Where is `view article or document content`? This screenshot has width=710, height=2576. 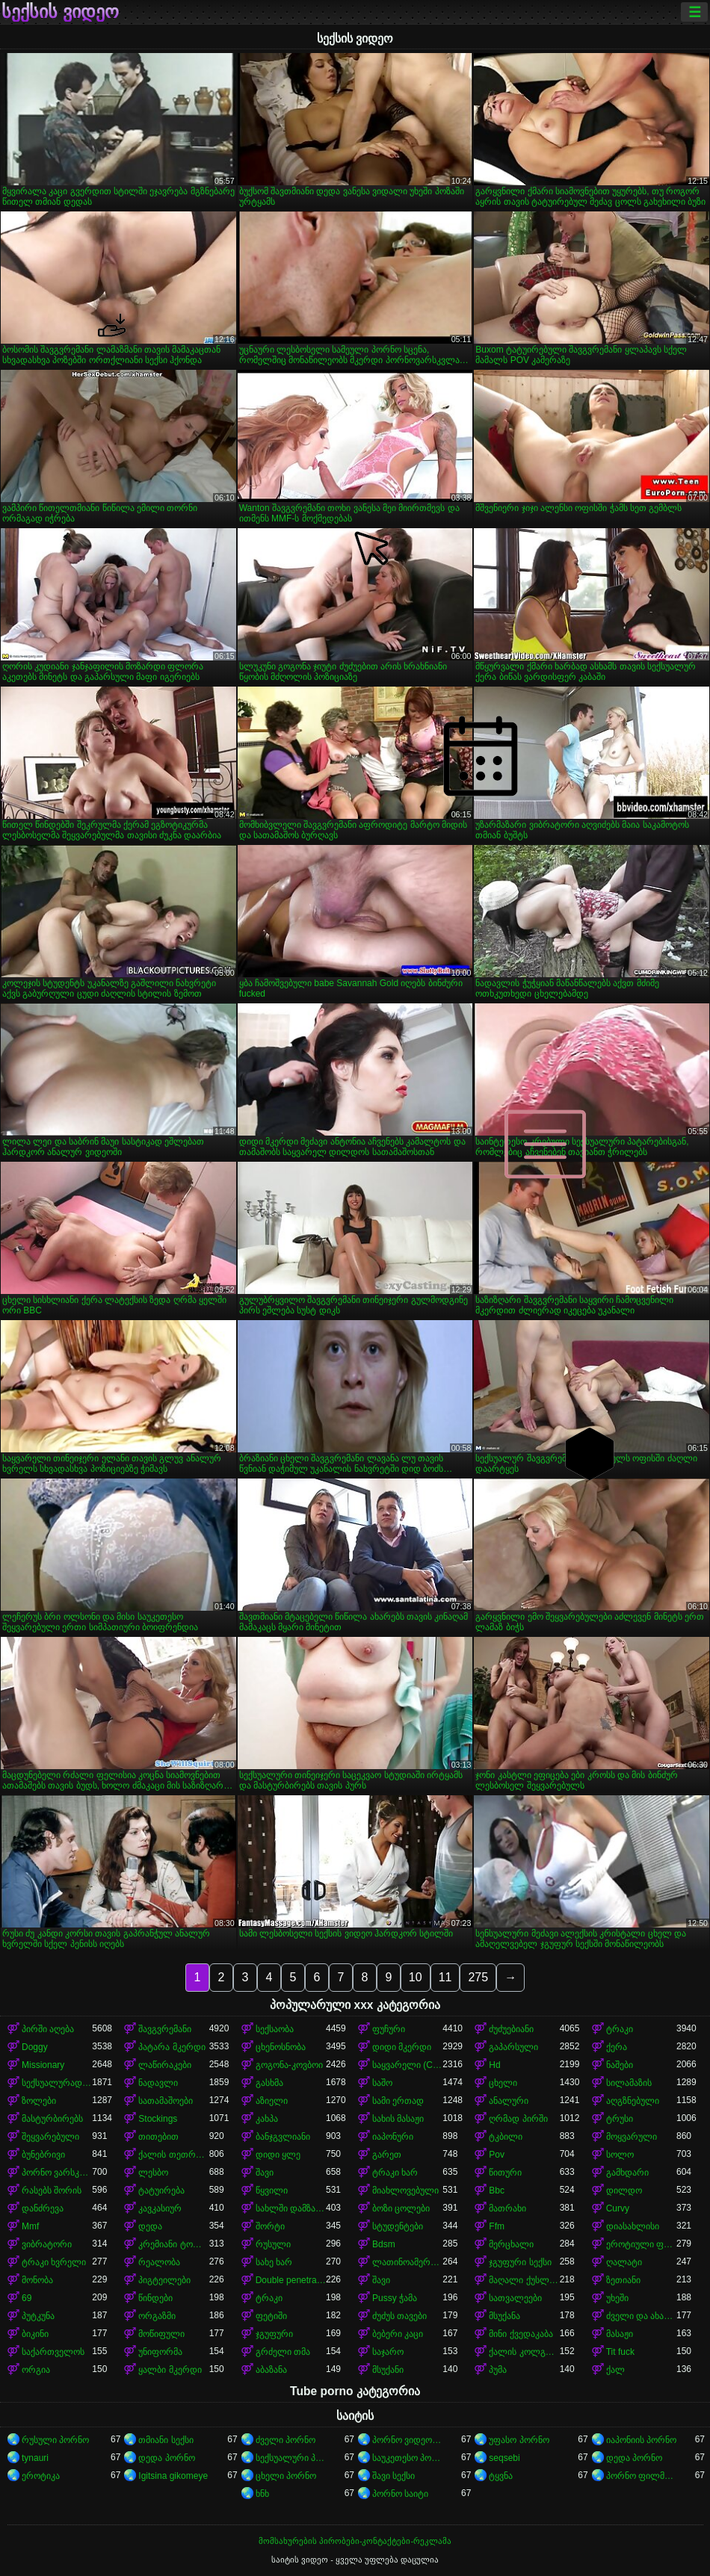
view article or document content is located at coordinates (545, 1144).